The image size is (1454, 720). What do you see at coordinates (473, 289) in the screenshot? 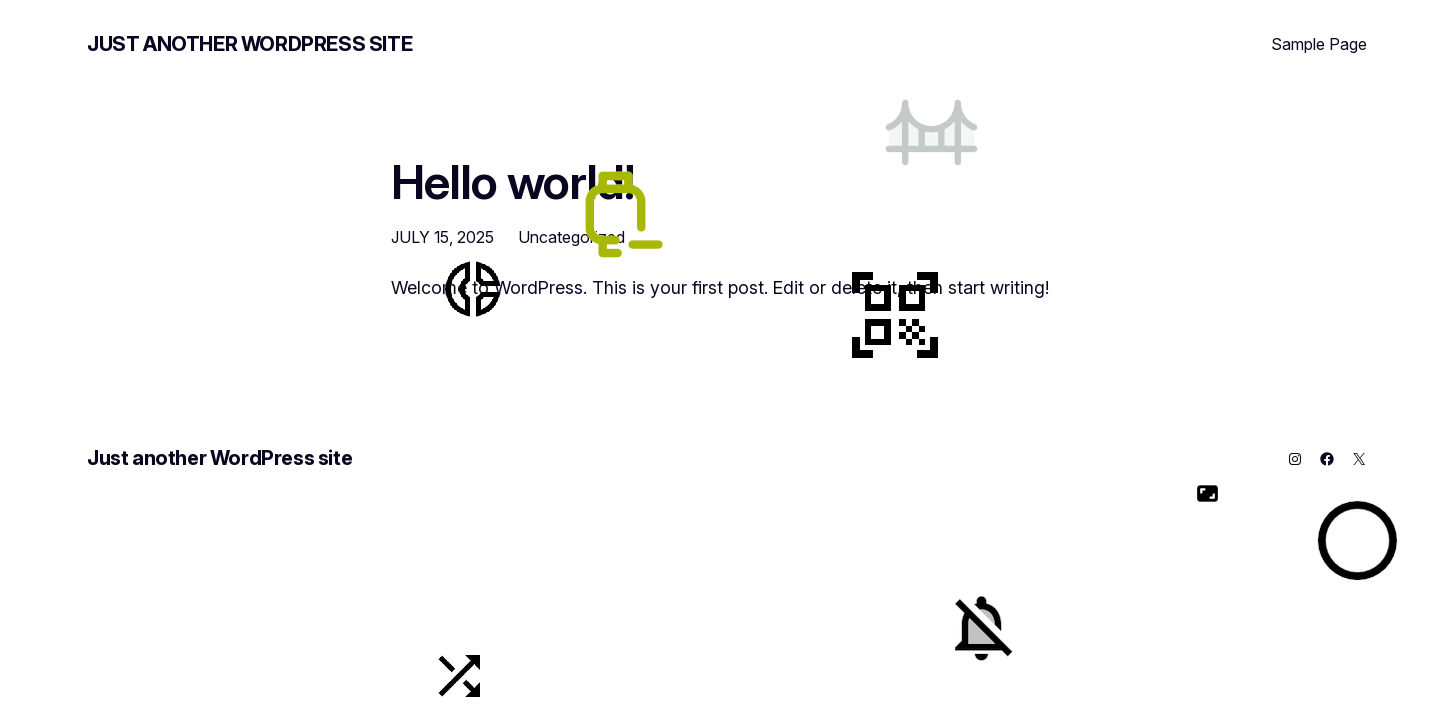
I see `view analytics or statistics breakdown` at bounding box center [473, 289].